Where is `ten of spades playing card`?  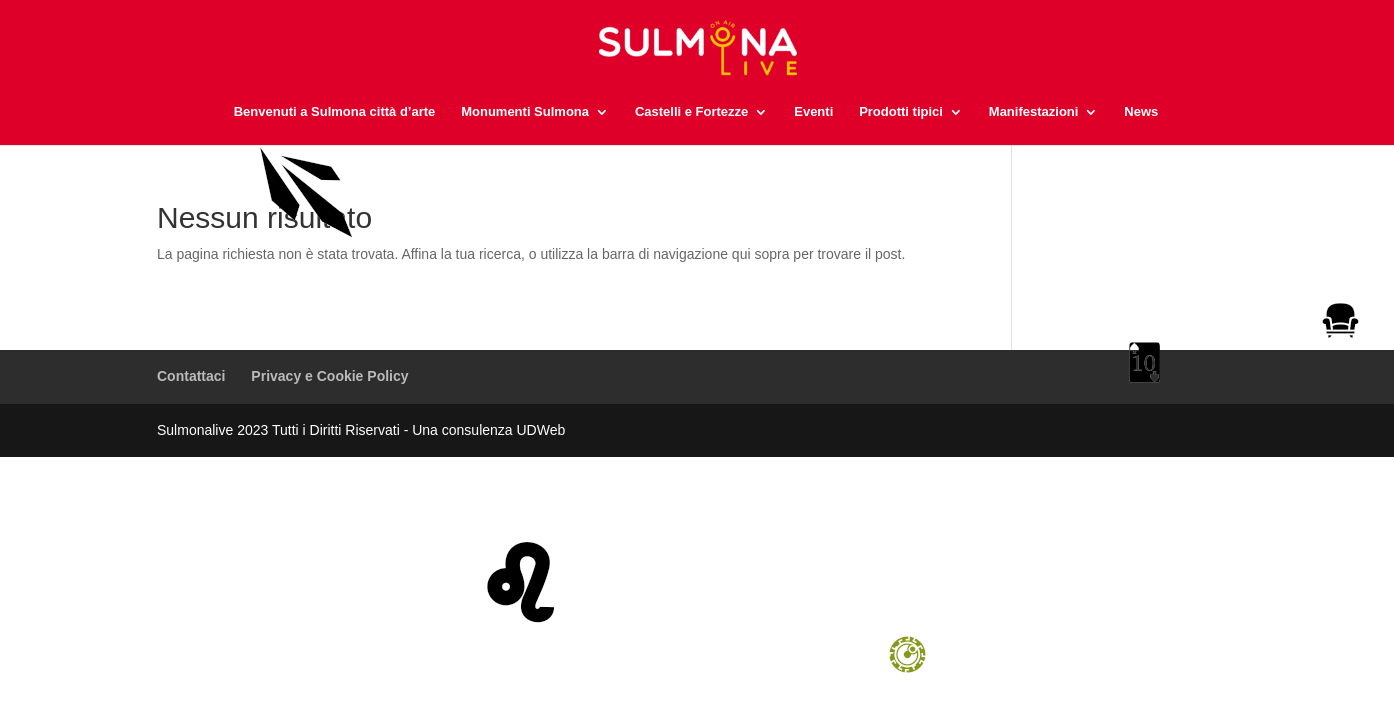
ten of spades playing card is located at coordinates (1144, 362).